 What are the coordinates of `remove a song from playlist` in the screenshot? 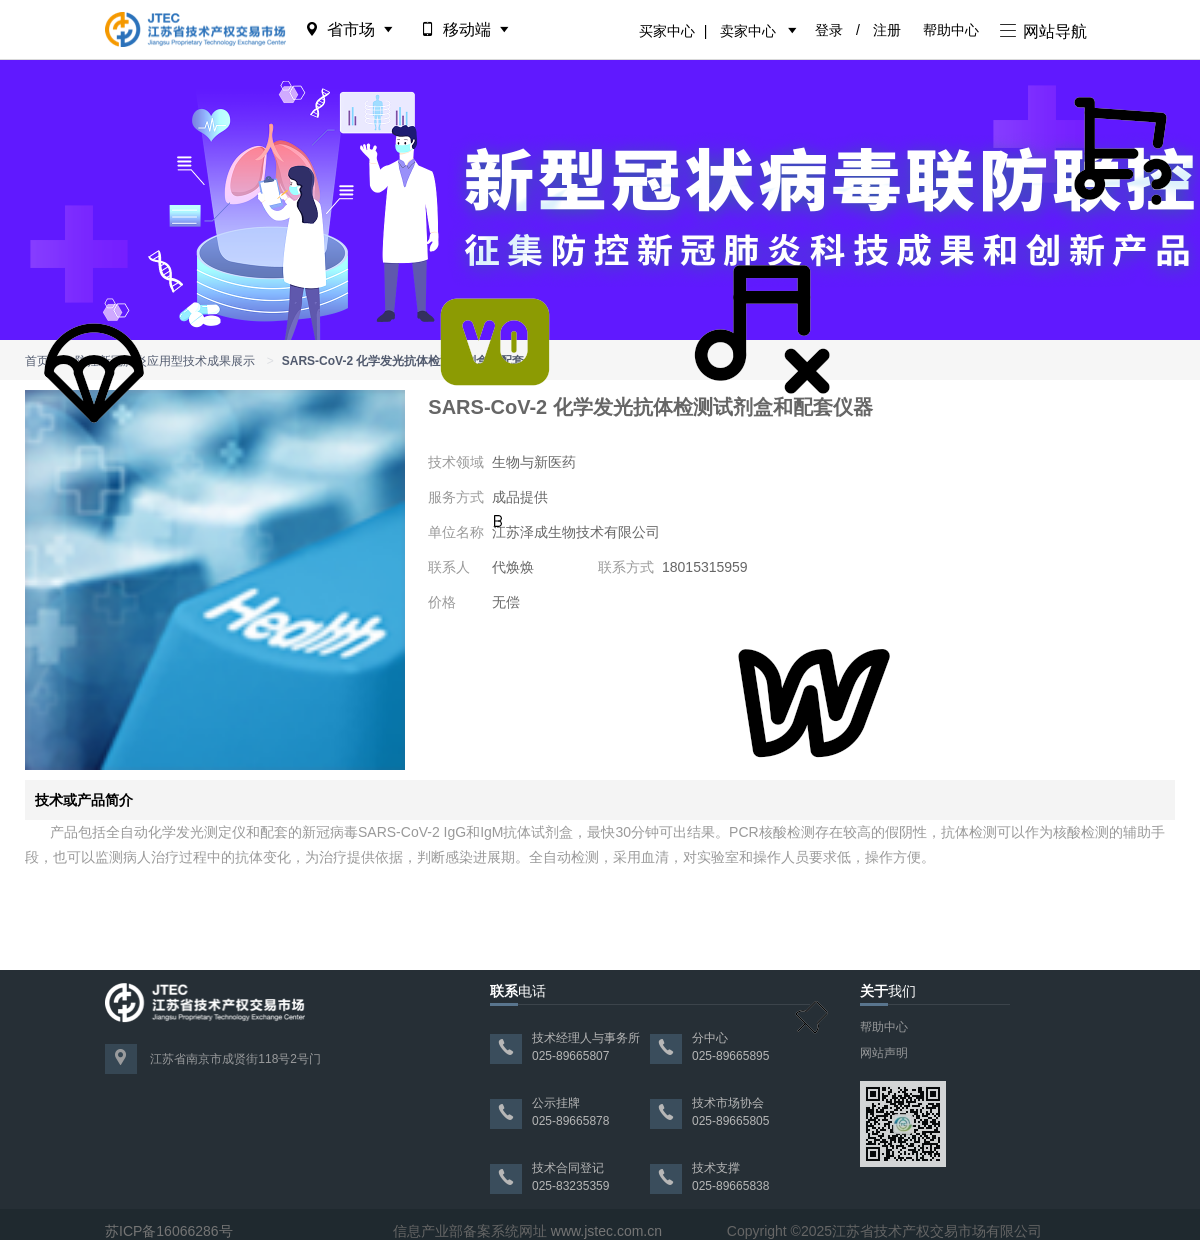 It's located at (759, 323).